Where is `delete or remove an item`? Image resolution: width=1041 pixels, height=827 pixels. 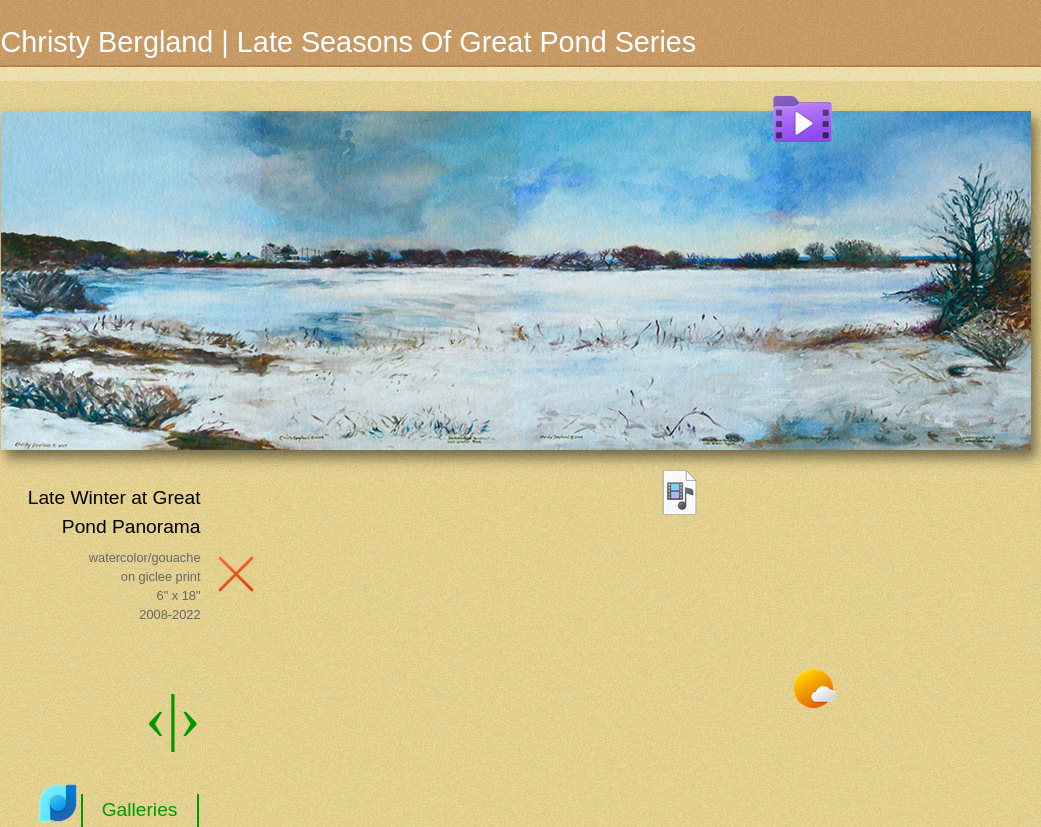
delete or remove an item is located at coordinates (236, 574).